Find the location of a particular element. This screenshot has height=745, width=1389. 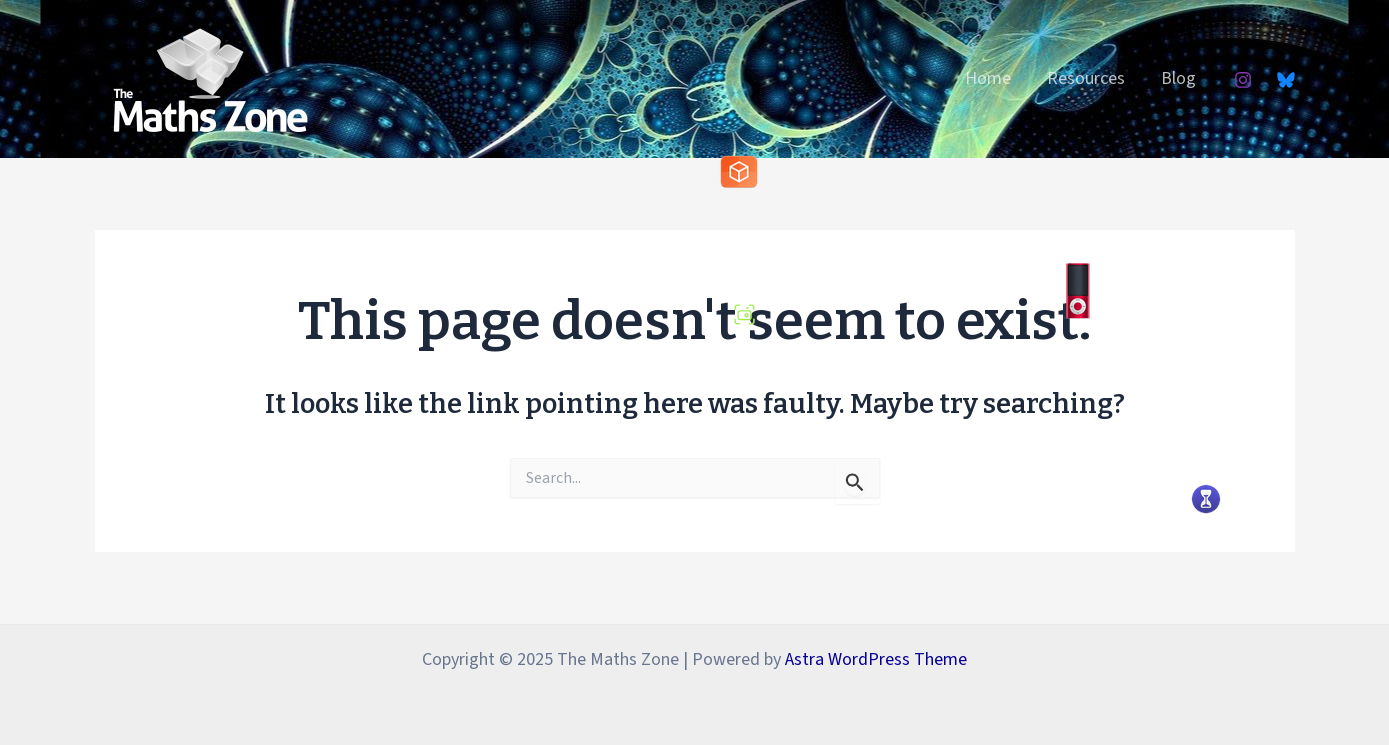

open a 3D model file in OBJ format is located at coordinates (739, 171).